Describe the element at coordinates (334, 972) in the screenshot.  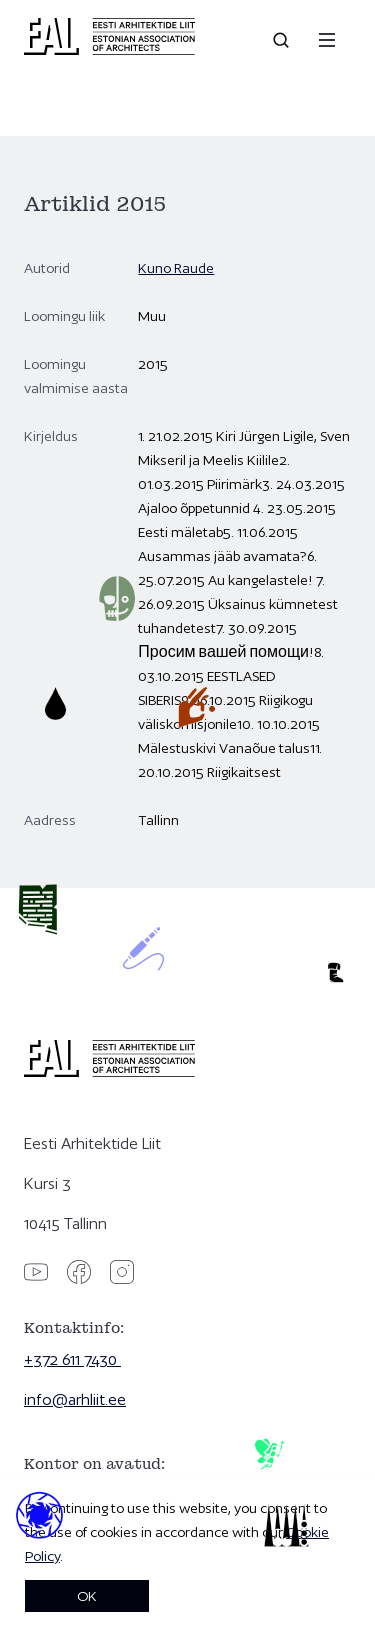
I see `equip footwear to your character` at that location.